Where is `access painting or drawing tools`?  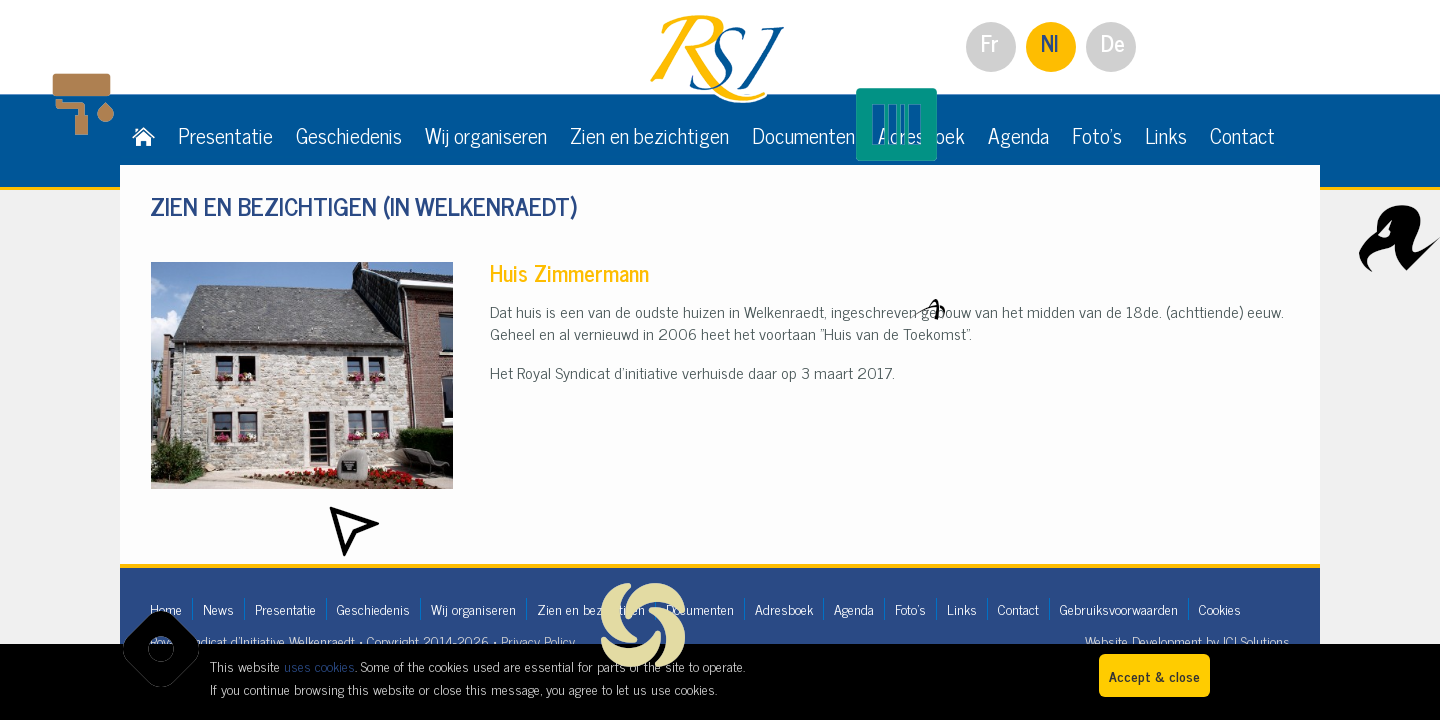
access painting or drawing tools is located at coordinates (81, 102).